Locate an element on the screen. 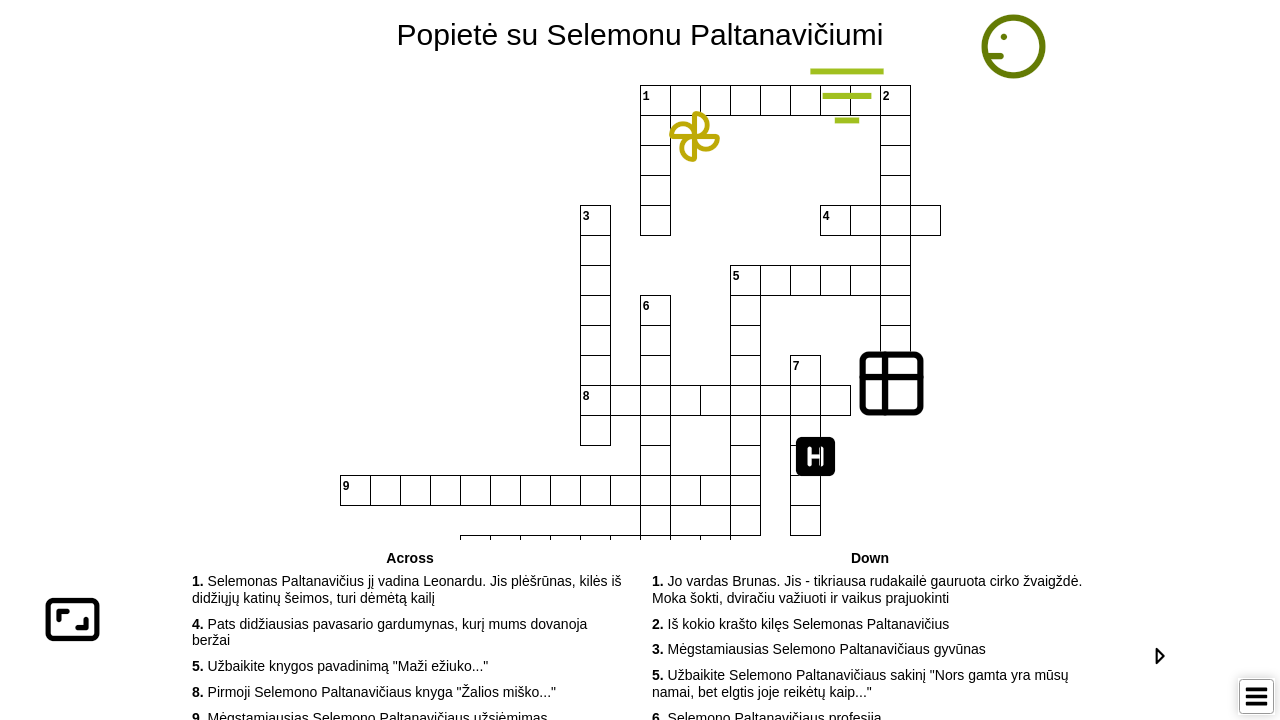 Image resolution: width=1280 pixels, height=720 pixels. adjust aspect ratio settings is located at coordinates (72, 619).